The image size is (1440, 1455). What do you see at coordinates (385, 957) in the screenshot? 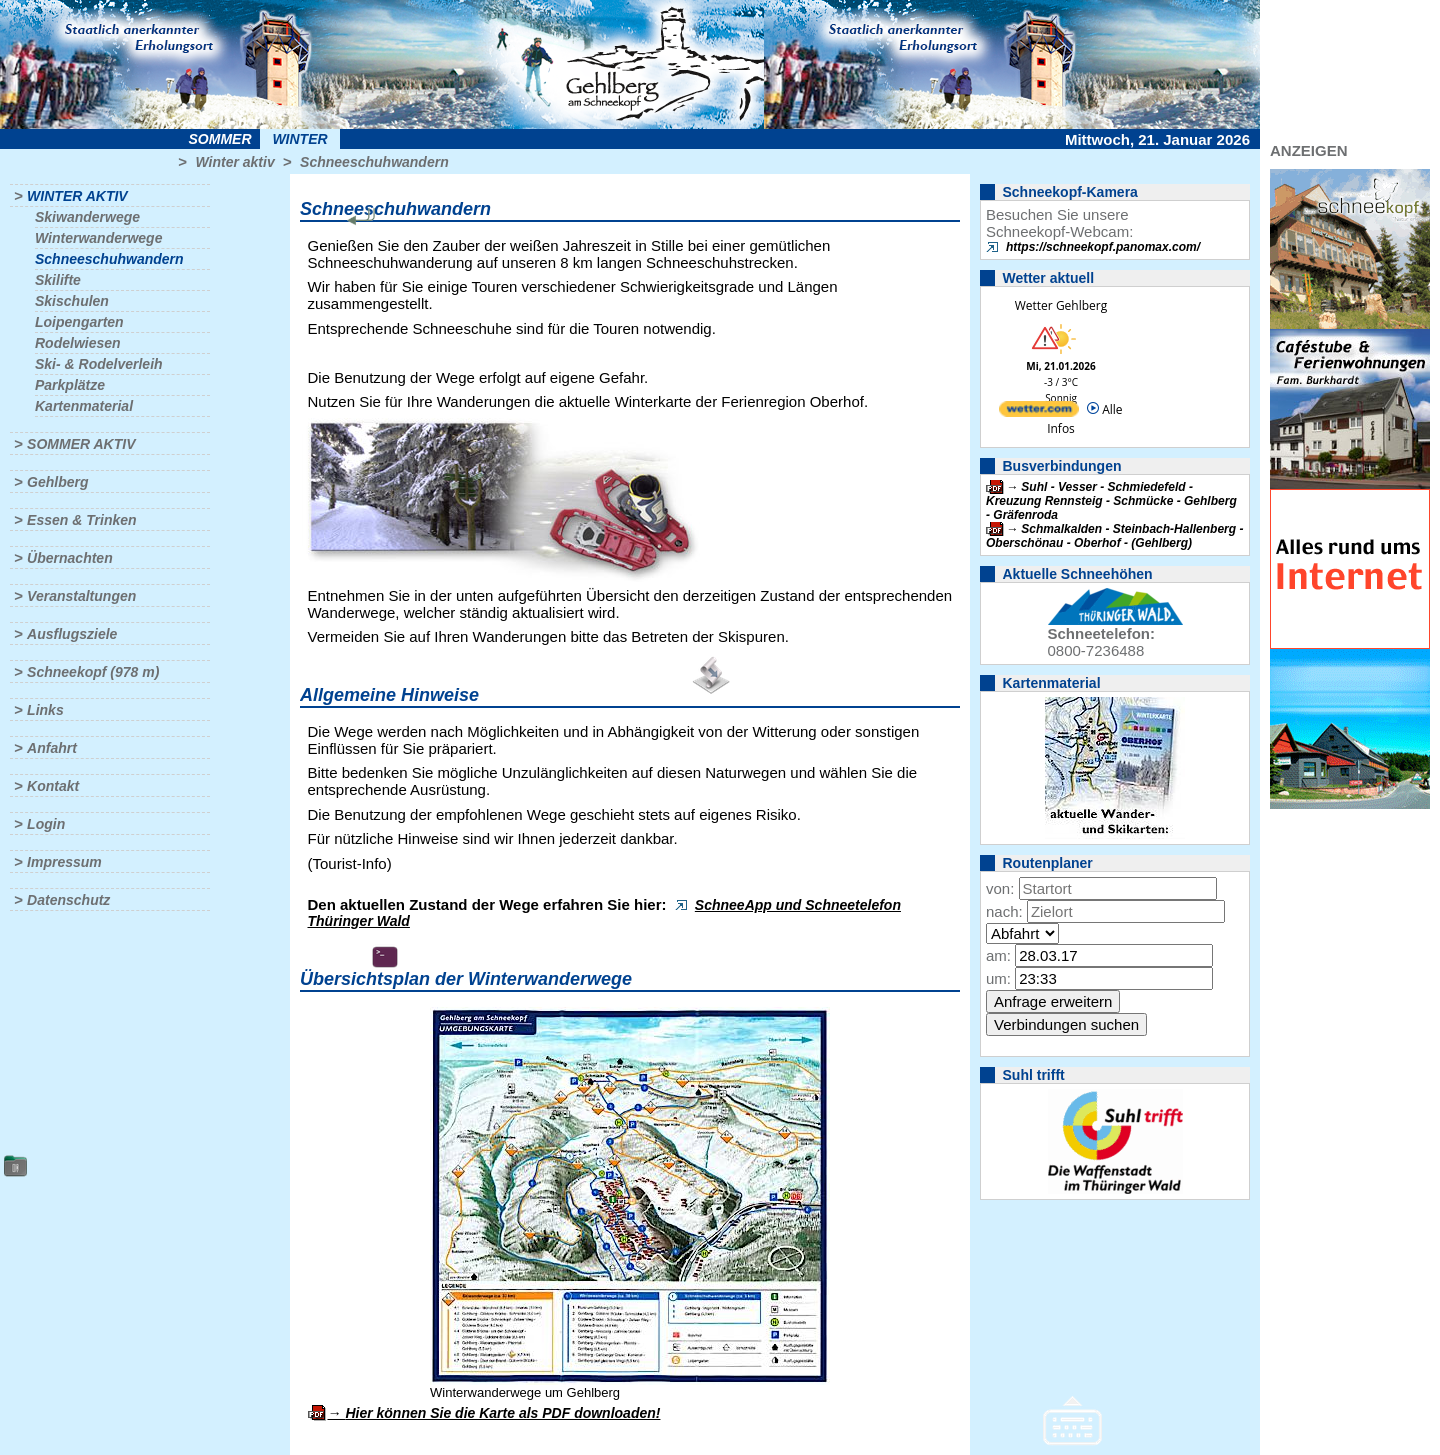
I see `open terminal application` at bounding box center [385, 957].